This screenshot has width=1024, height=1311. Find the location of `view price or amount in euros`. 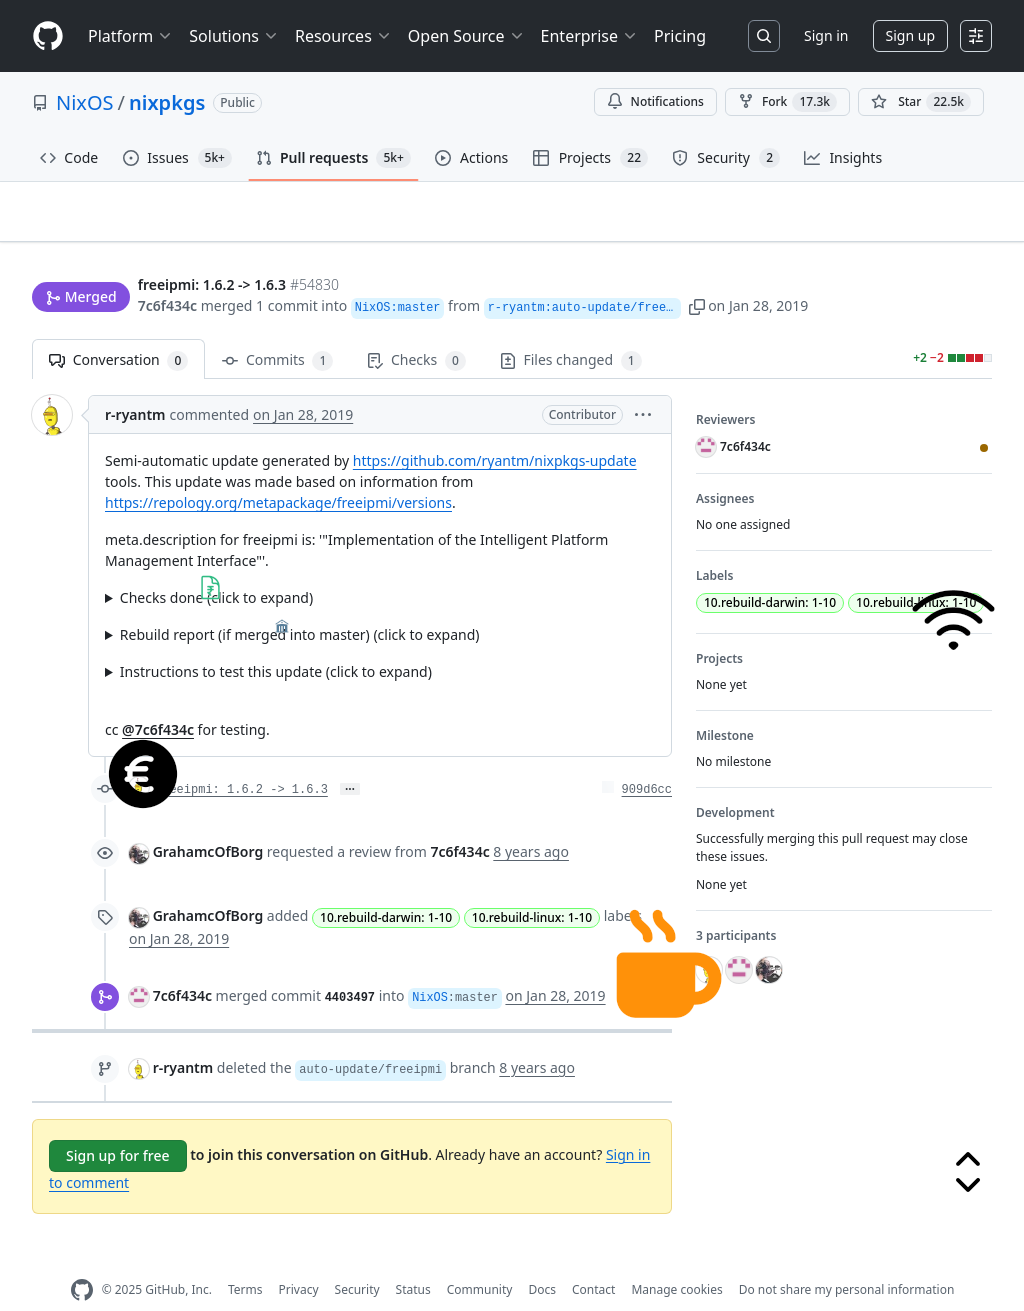

view price or amount in euros is located at coordinates (143, 774).